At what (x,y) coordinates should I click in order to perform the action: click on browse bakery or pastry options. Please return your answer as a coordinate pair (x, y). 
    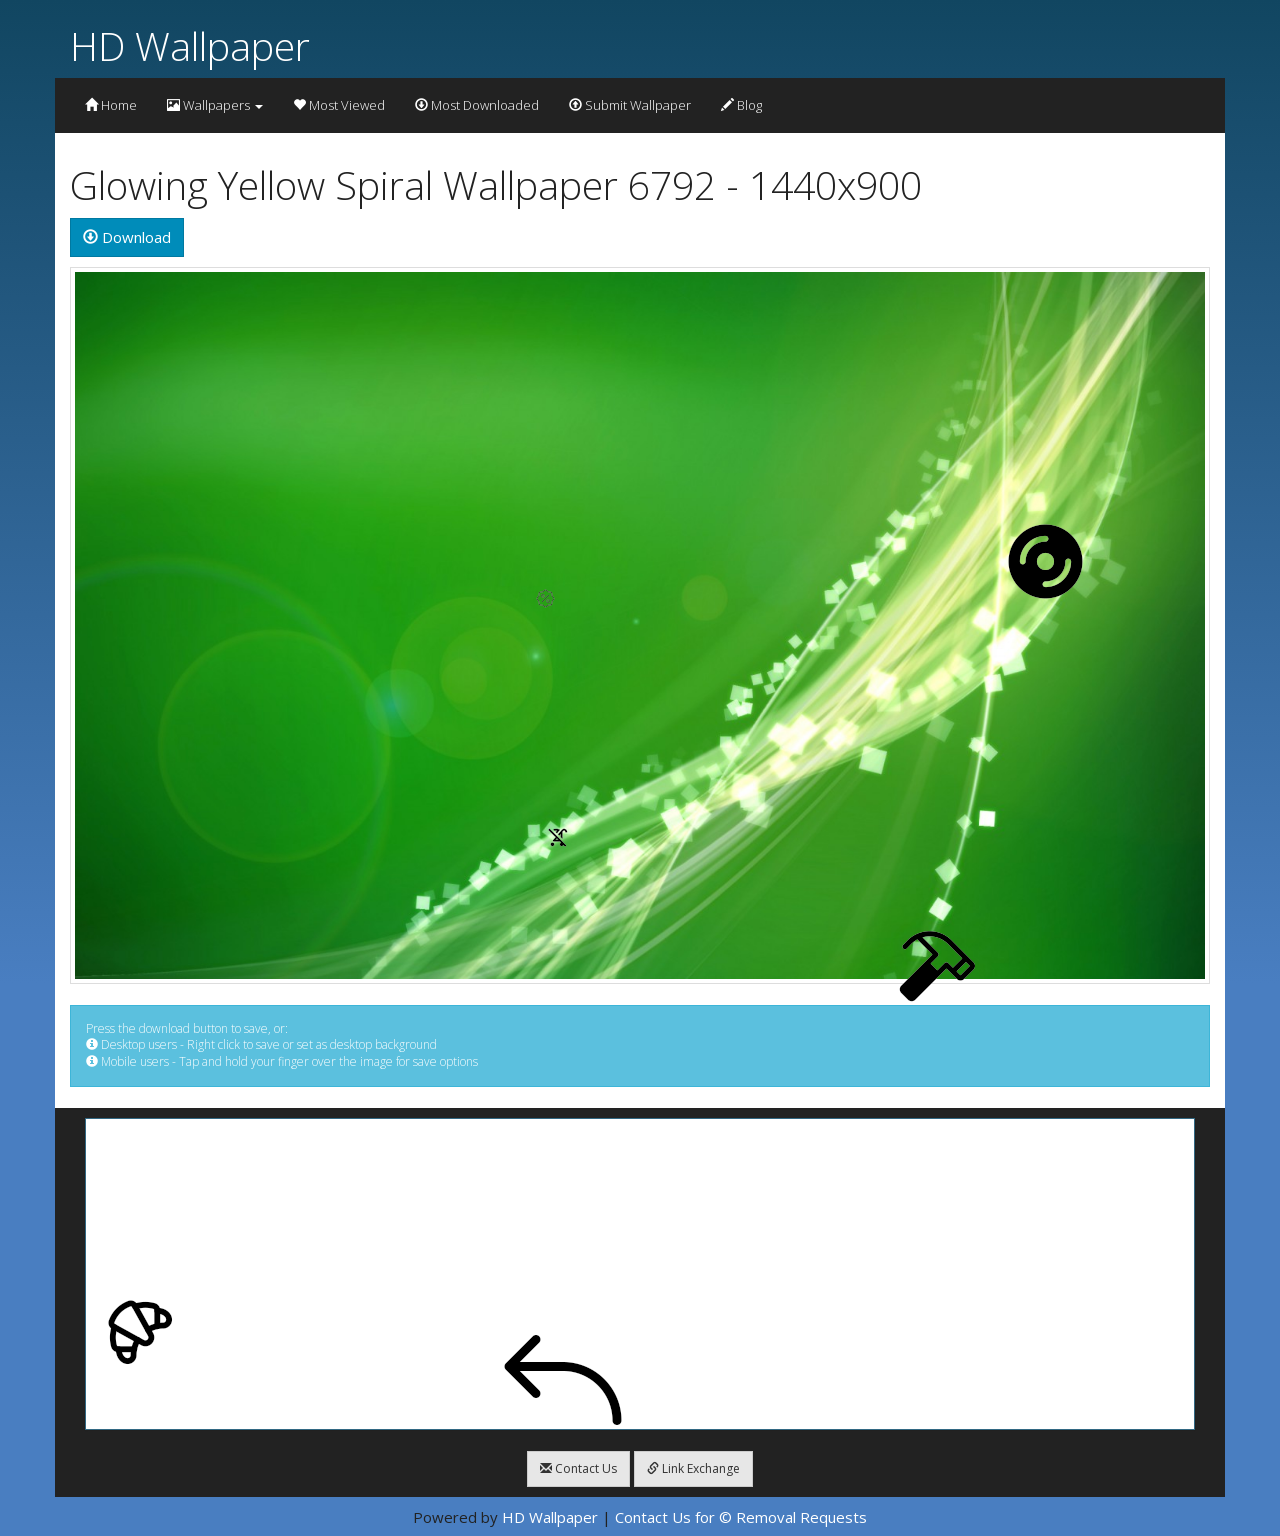
    Looking at the image, I should click on (139, 1331).